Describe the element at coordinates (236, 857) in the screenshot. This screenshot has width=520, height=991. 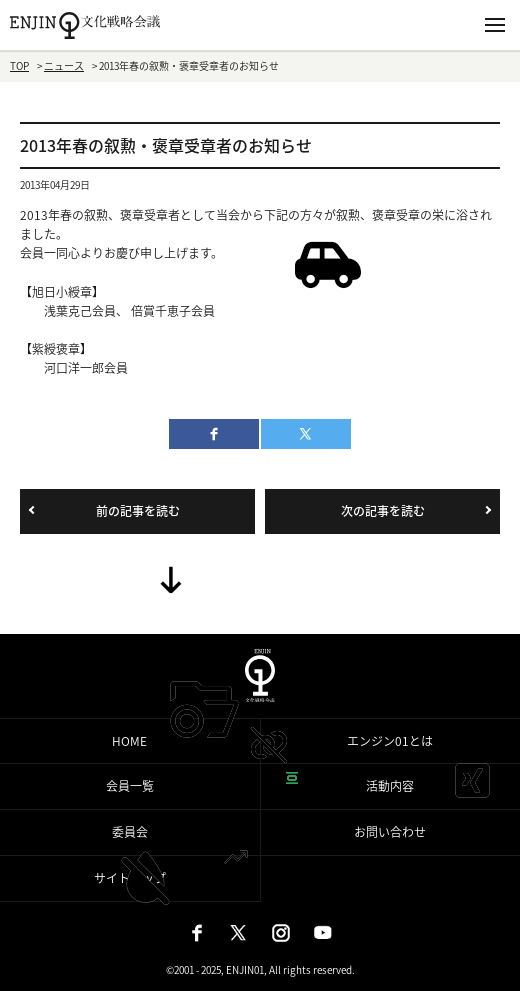
I see `view trending or popular content` at that location.